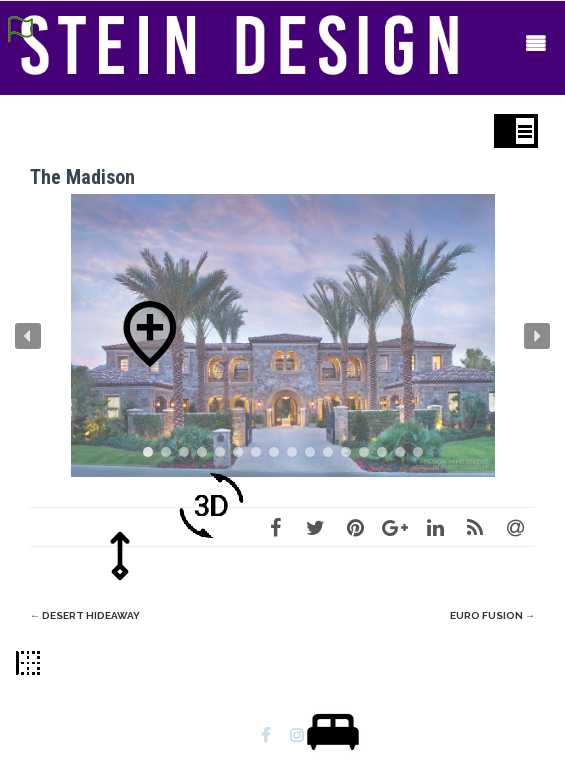  Describe the element at coordinates (28, 663) in the screenshot. I see `apply border to left edge of cell or element` at that location.